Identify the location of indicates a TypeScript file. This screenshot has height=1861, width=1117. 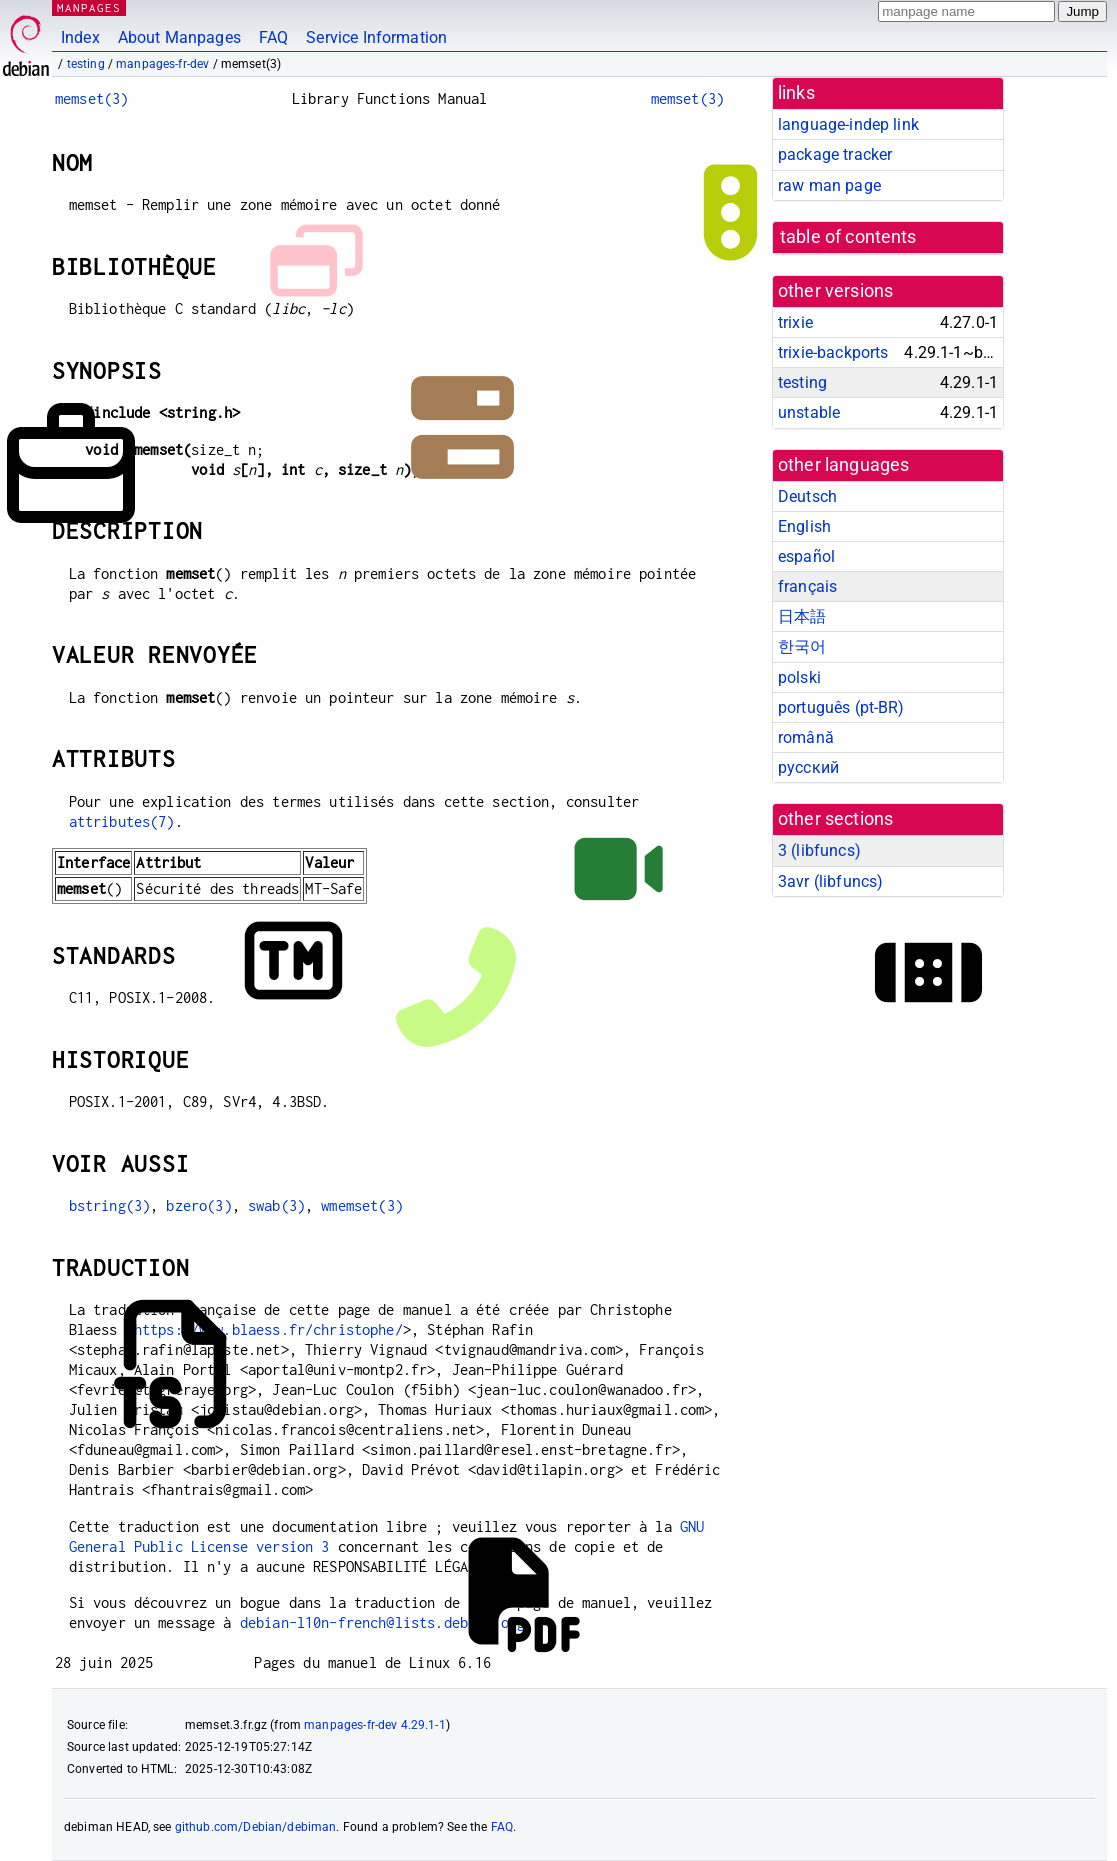
(175, 1364).